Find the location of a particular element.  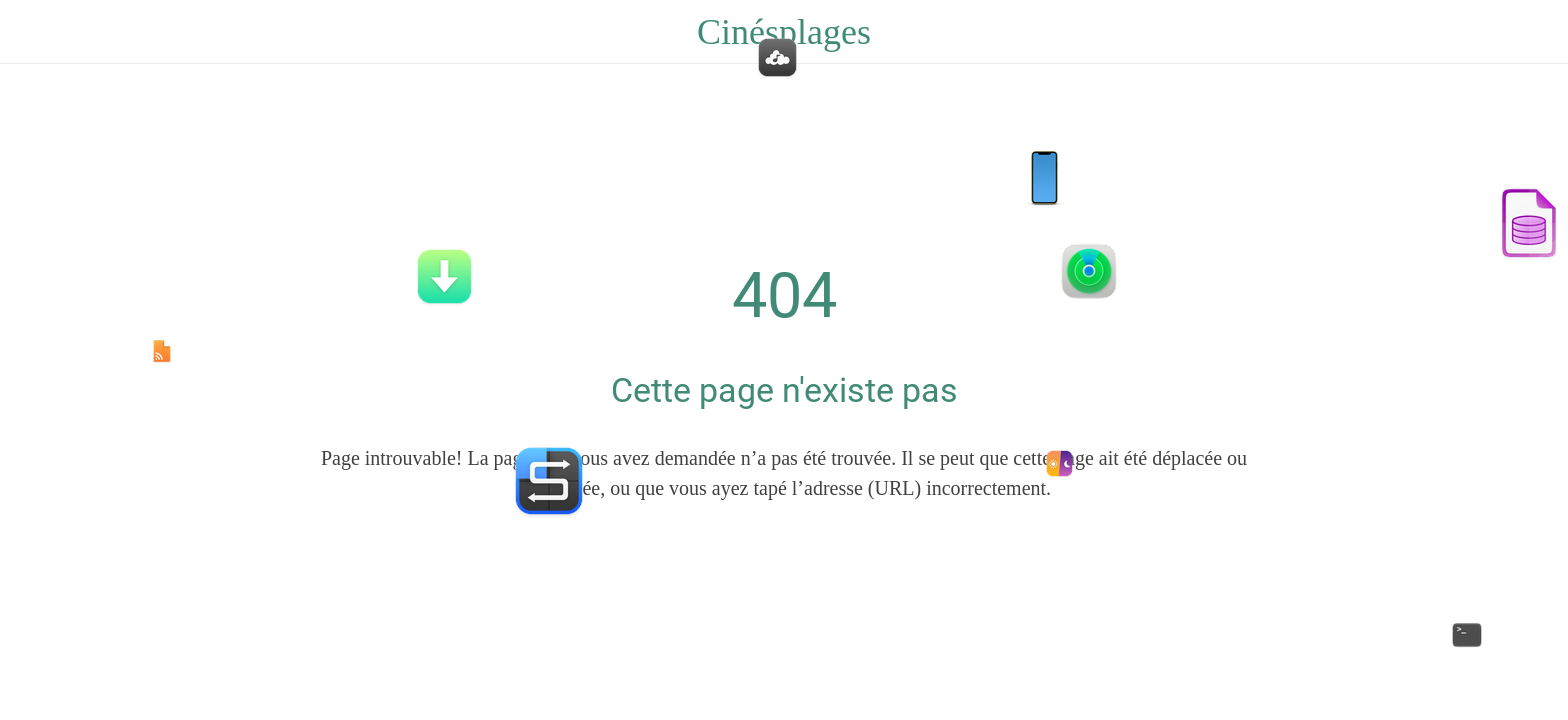

an RSS or XML feed file is located at coordinates (162, 351).